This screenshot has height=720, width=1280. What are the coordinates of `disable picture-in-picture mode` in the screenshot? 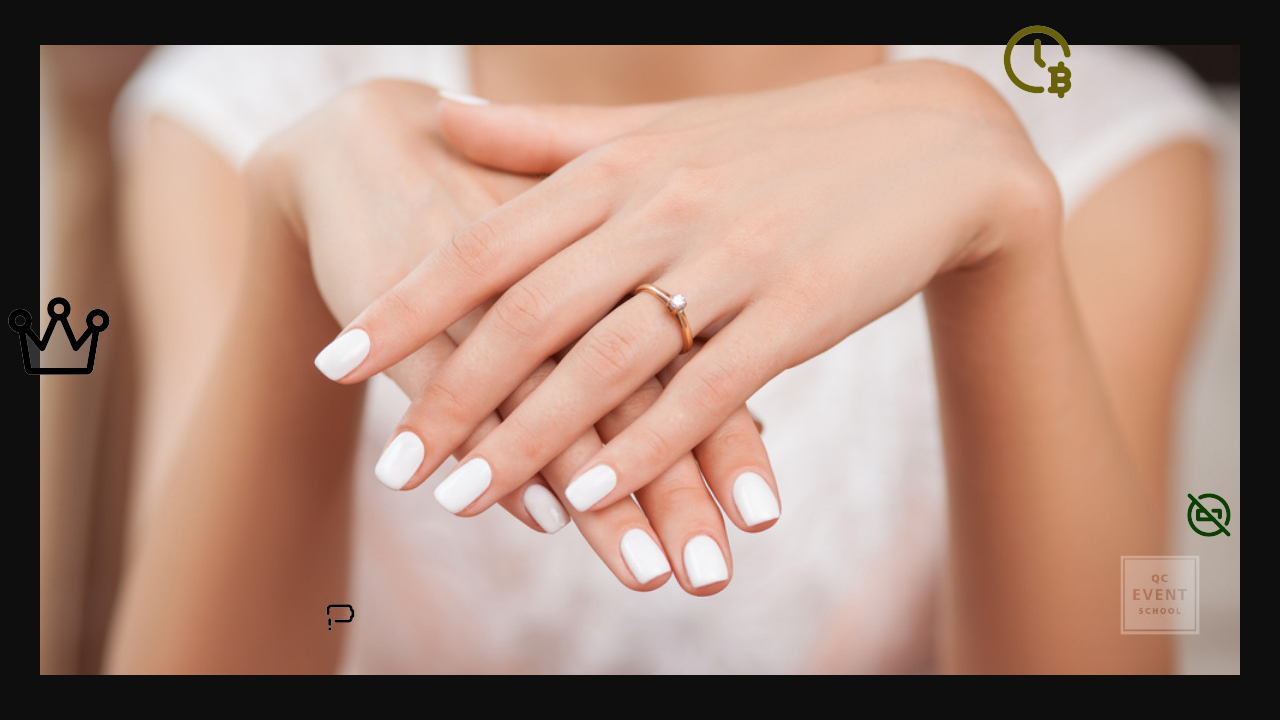 It's located at (1209, 515).